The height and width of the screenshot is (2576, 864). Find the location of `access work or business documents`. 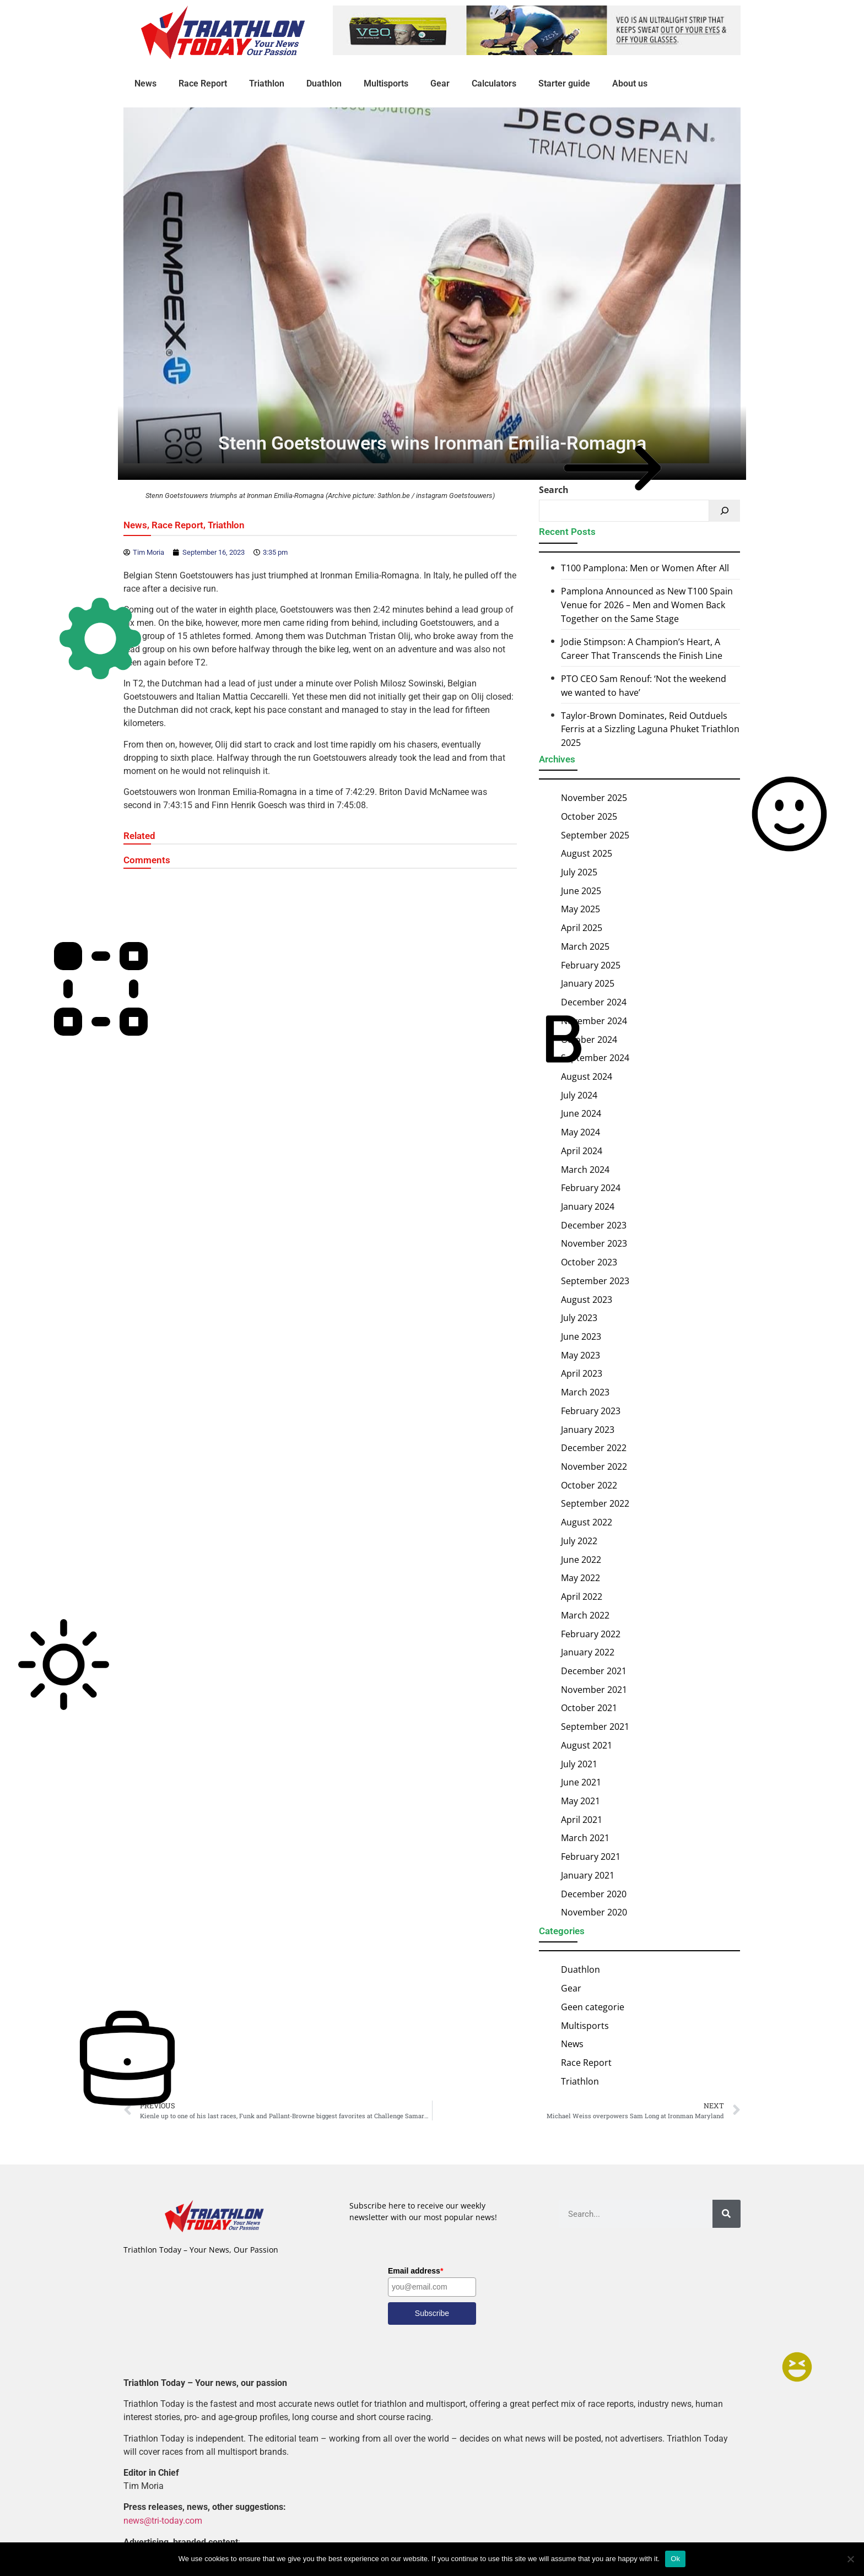

access work or business documents is located at coordinates (127, 2058).